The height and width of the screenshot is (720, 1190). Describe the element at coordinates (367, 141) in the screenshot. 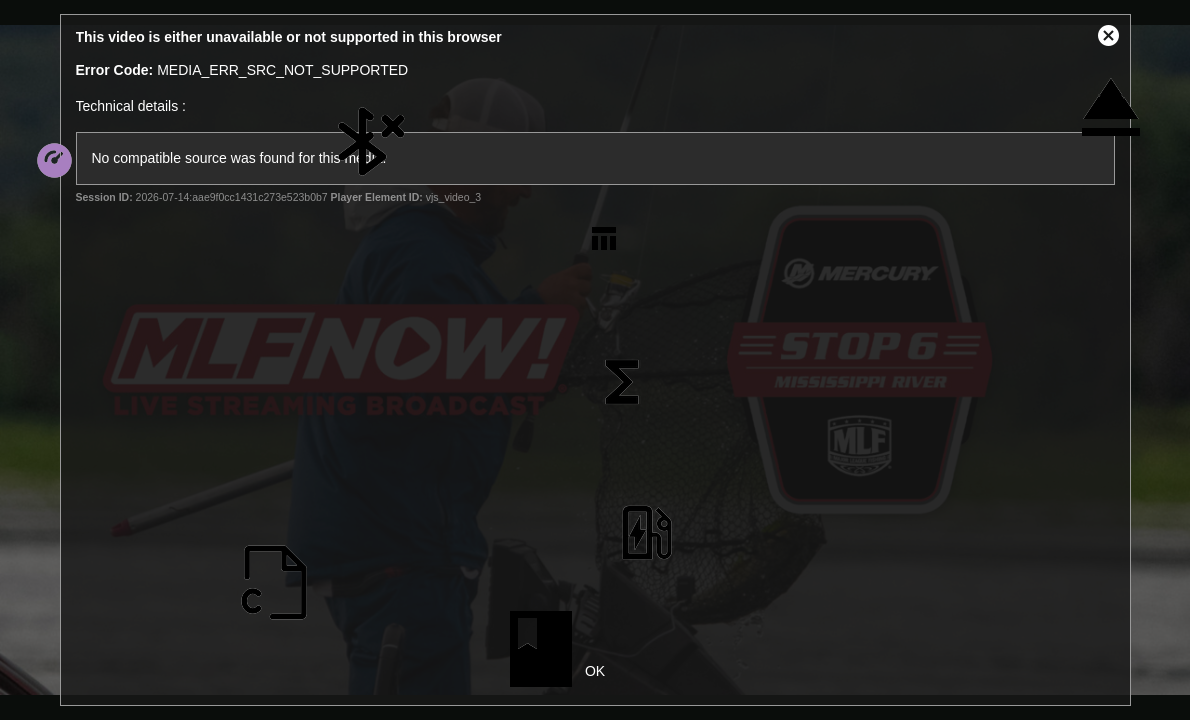

I see `bluetooth connection disabled or unavailable` at that location.